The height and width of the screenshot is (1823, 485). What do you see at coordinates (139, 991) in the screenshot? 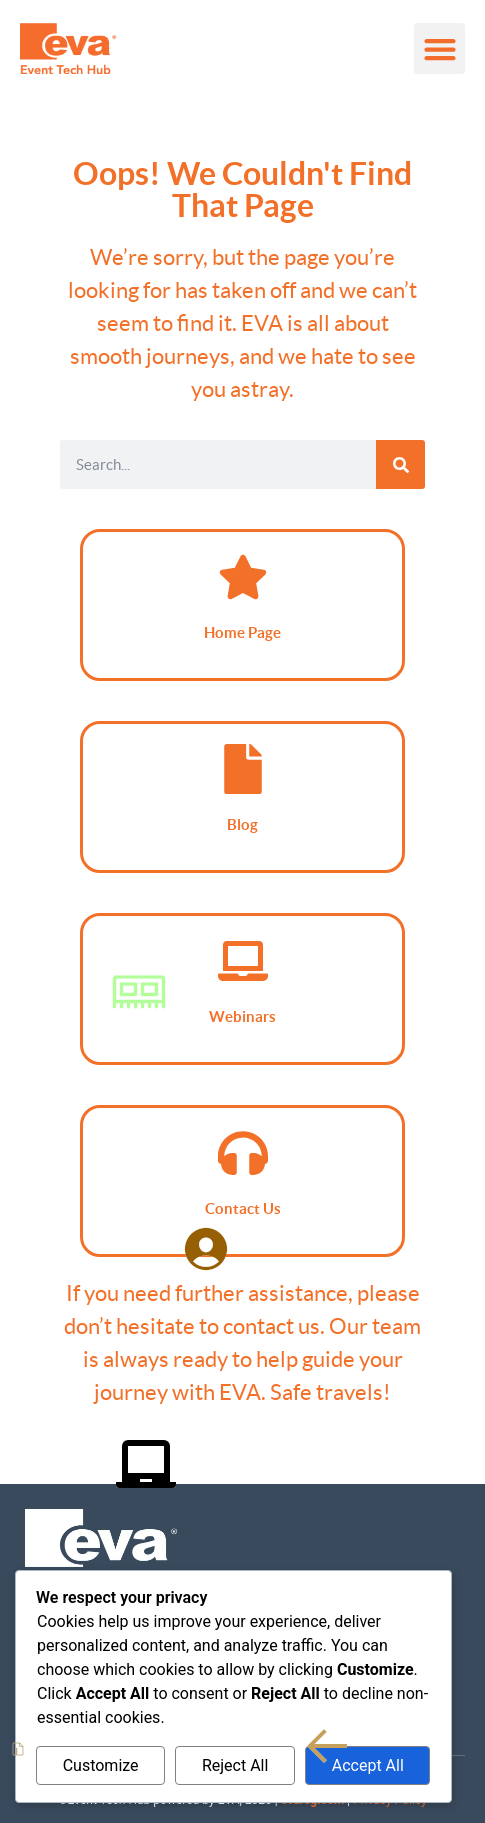
I see `view system memory or RAM usage` at bounding box center [139, 991].